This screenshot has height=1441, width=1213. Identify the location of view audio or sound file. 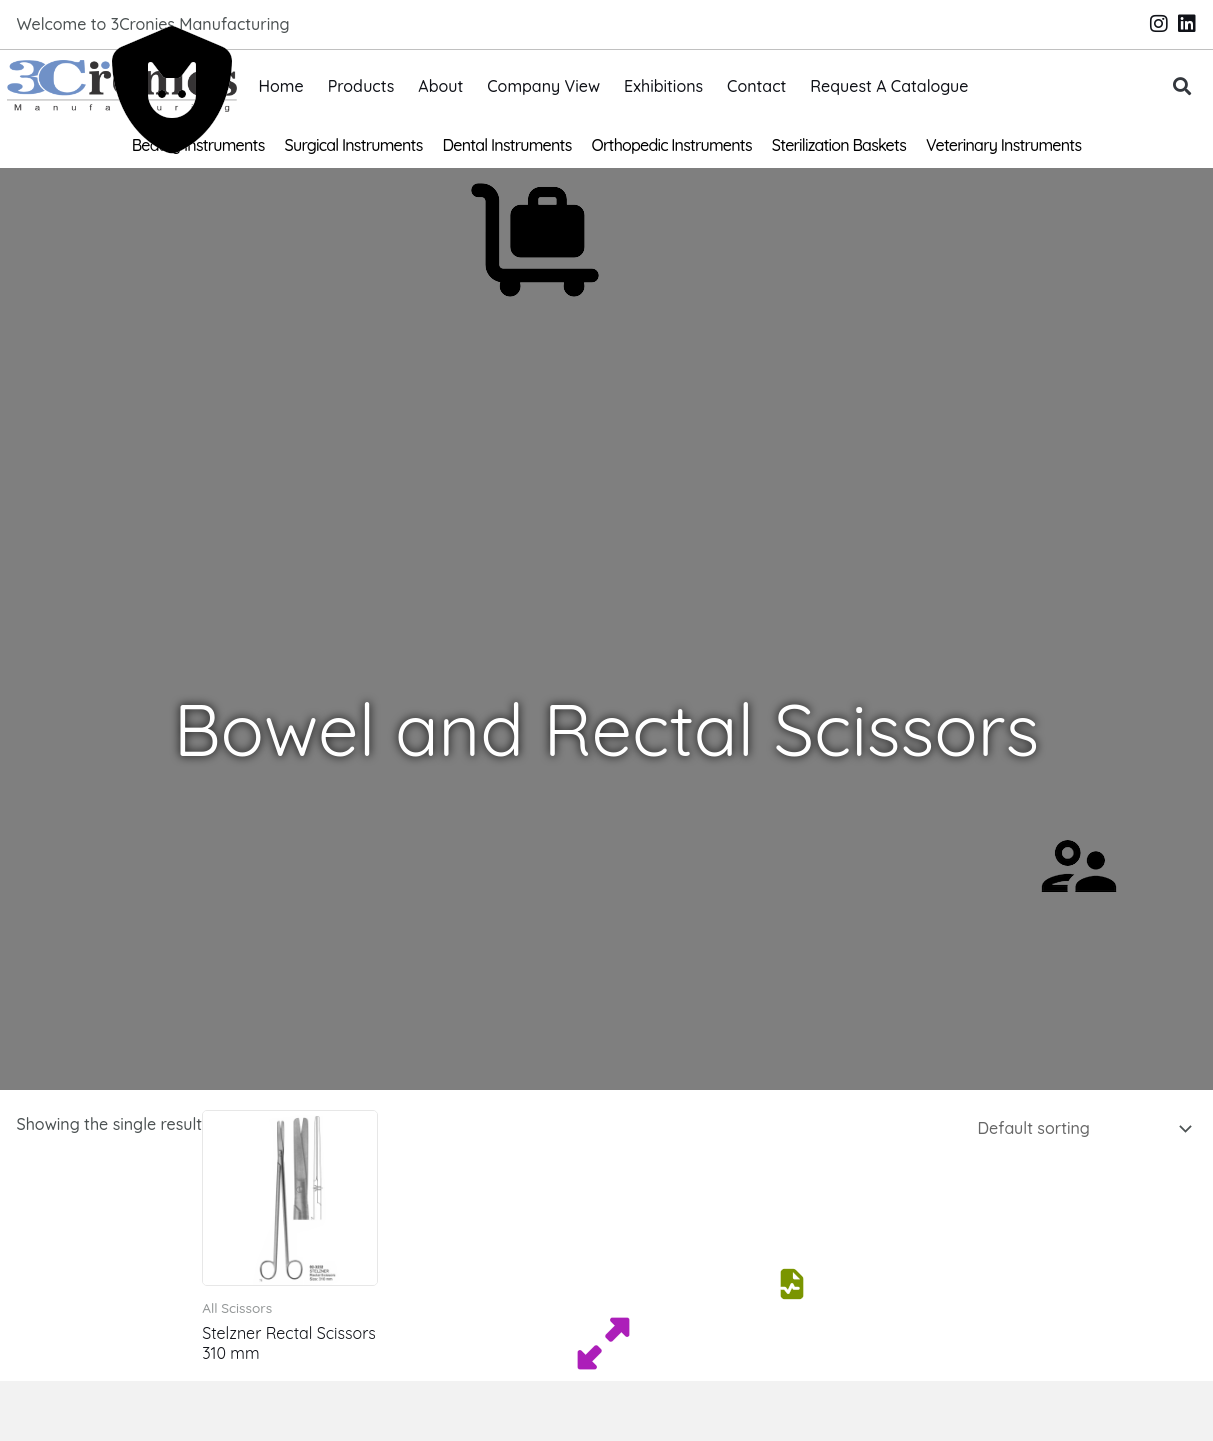
(792, 1284).